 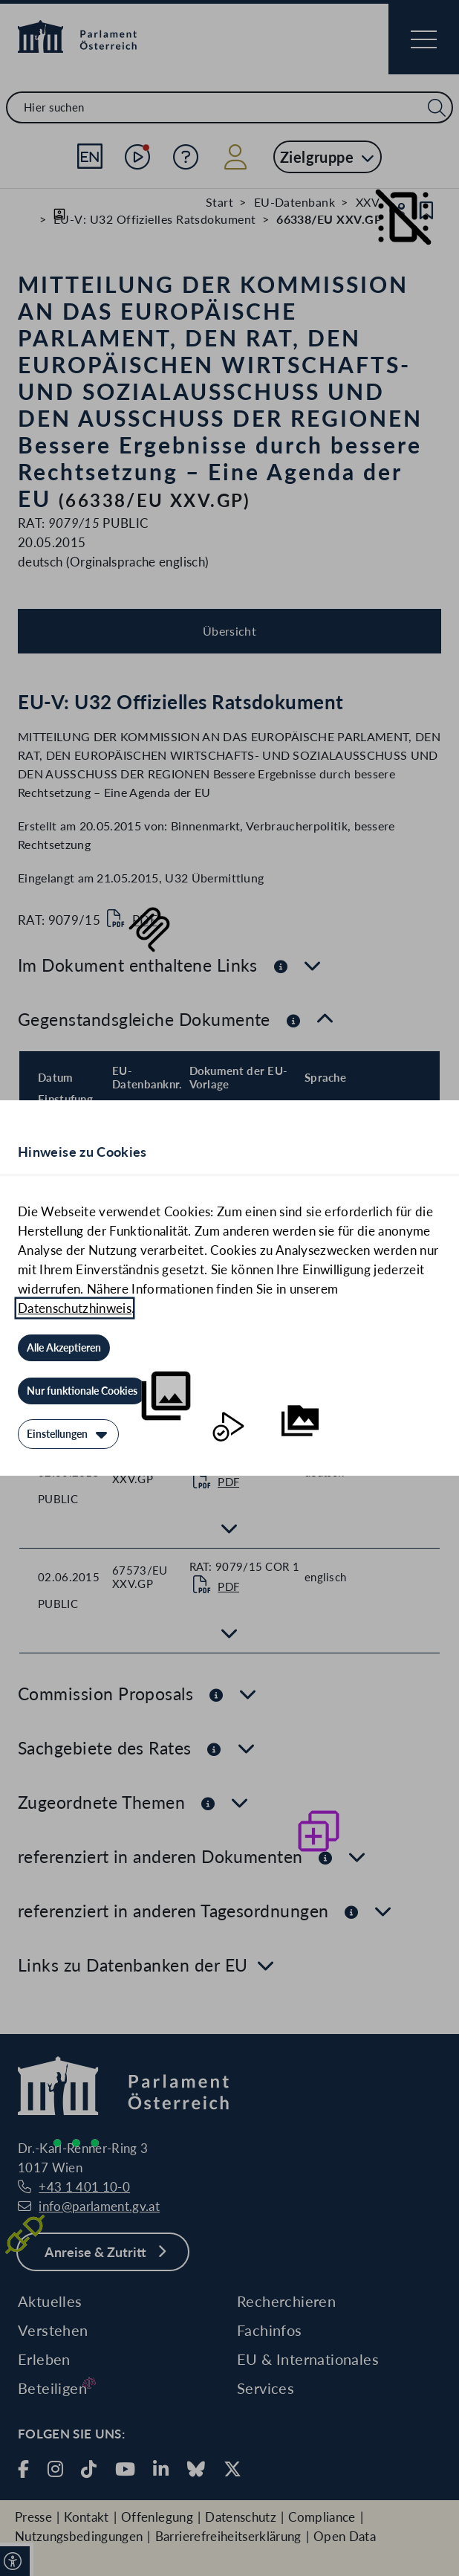 What do you see at coordinates (25, 2235) in the screenshot?
I see `disconnect from debug session` at bounding box center [25, 2235].